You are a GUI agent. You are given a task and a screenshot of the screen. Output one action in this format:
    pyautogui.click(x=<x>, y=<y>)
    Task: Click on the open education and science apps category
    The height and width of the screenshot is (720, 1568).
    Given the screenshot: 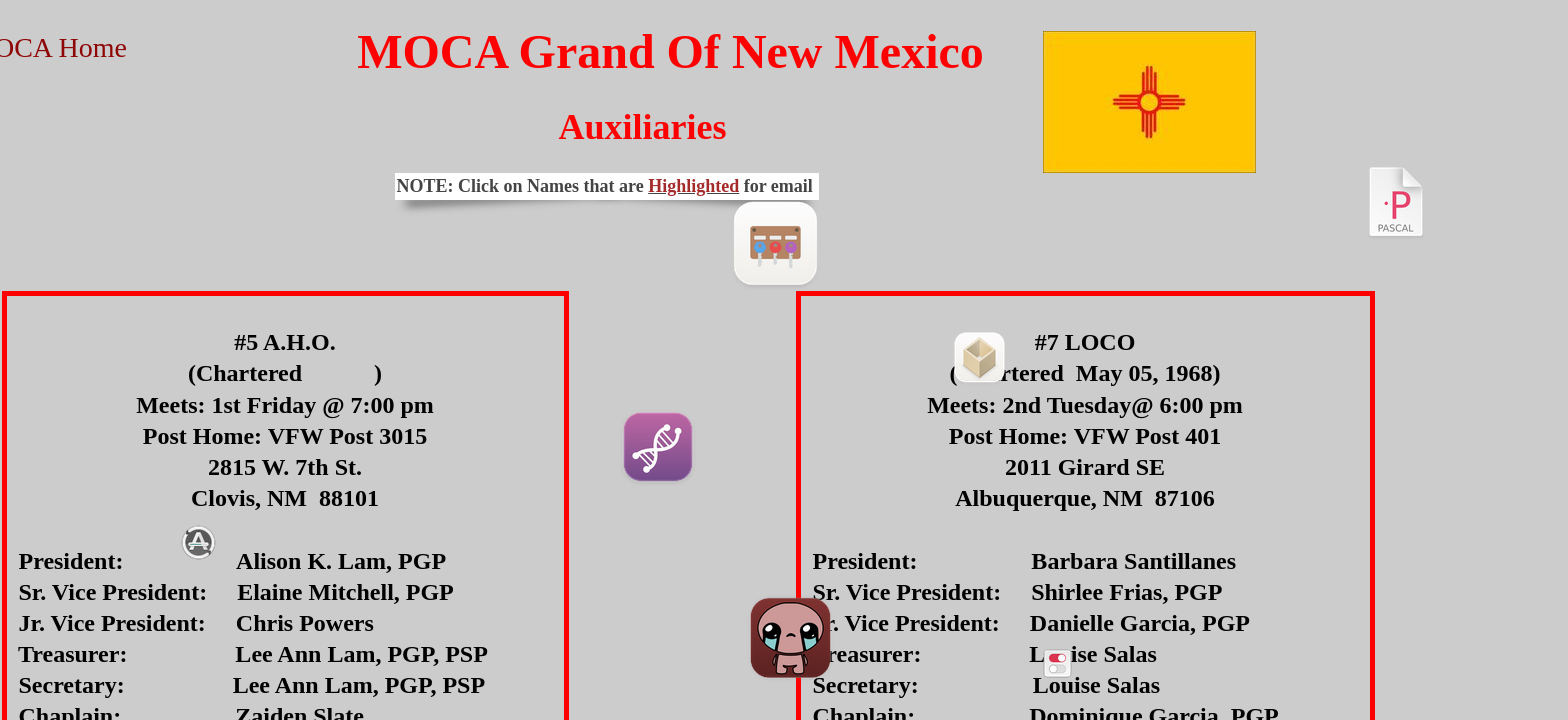 What is the action you would take?
    pyautogui.click(x=658, y=448)
    